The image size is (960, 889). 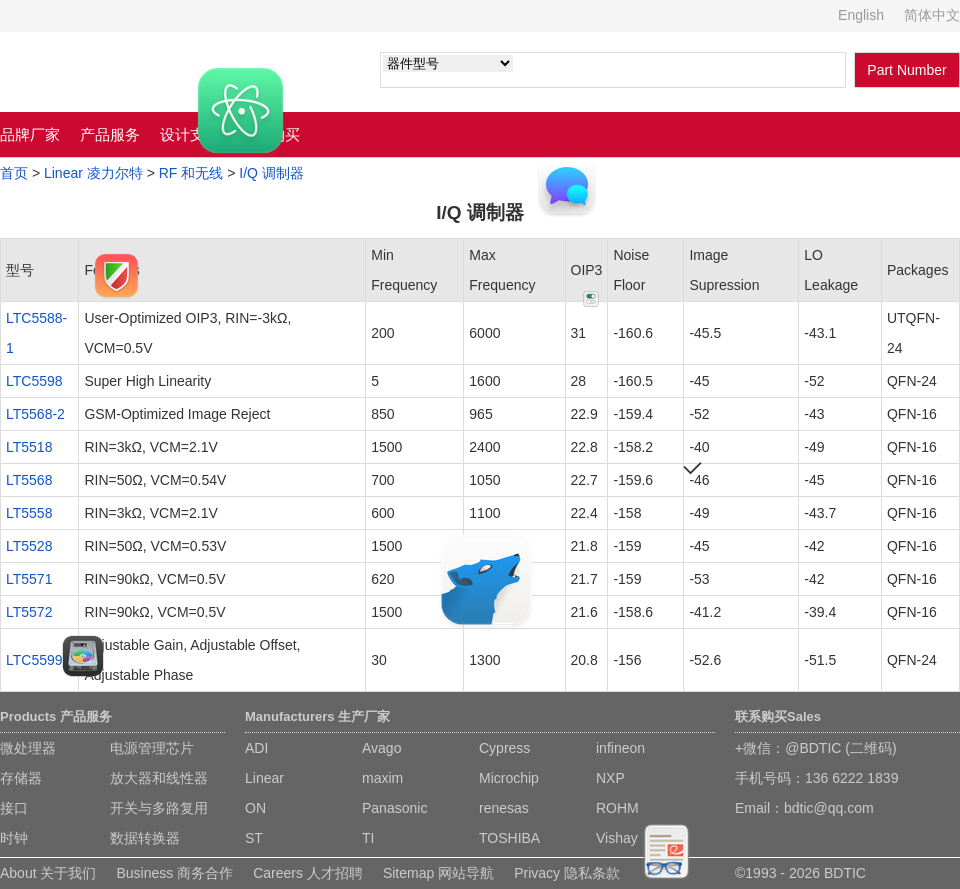 I want to click on open amarok music player, so click(x=486, y=579).